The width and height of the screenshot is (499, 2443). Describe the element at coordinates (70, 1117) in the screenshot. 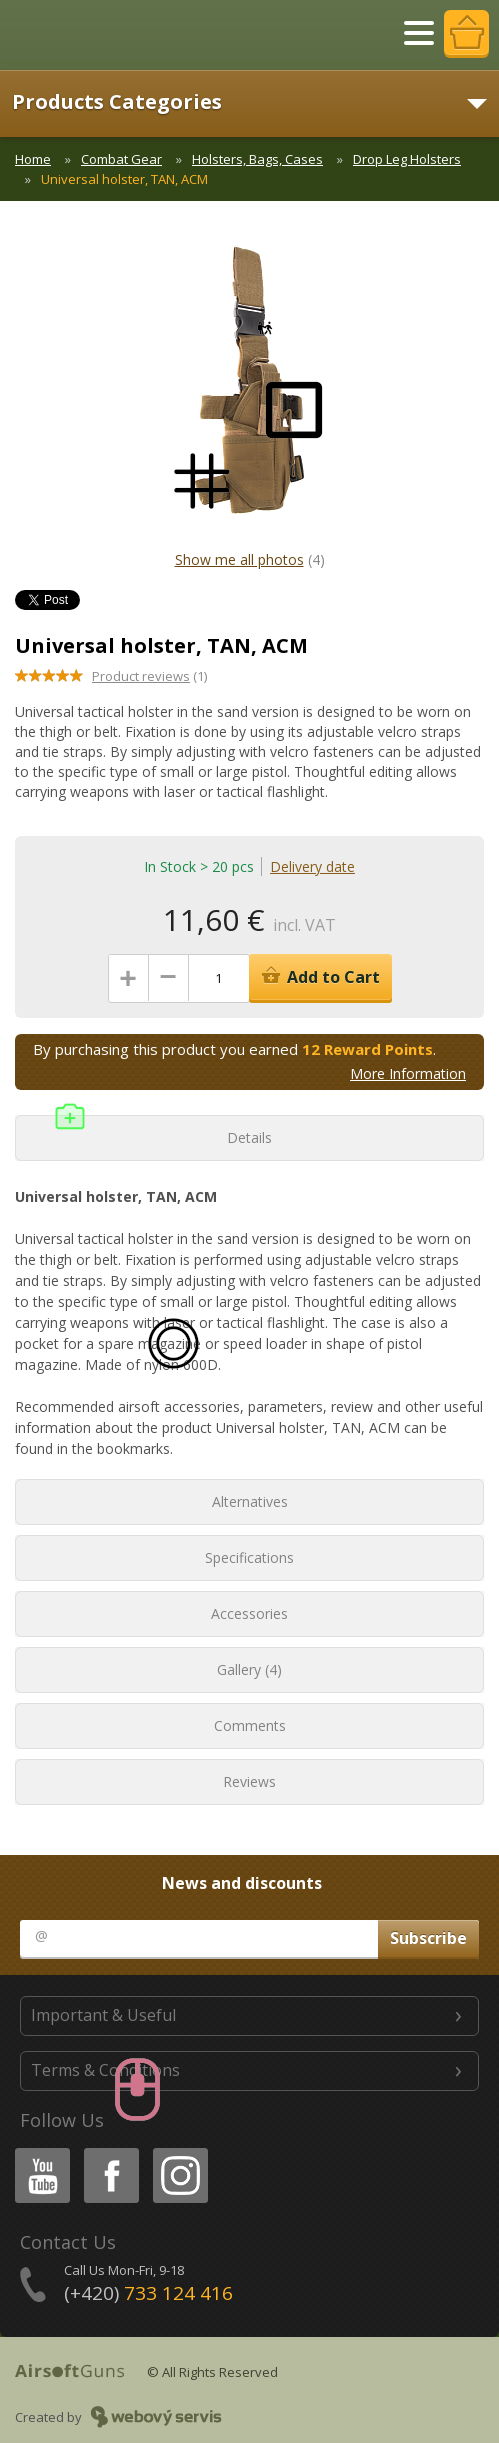

I see `add a new photo` at that location.